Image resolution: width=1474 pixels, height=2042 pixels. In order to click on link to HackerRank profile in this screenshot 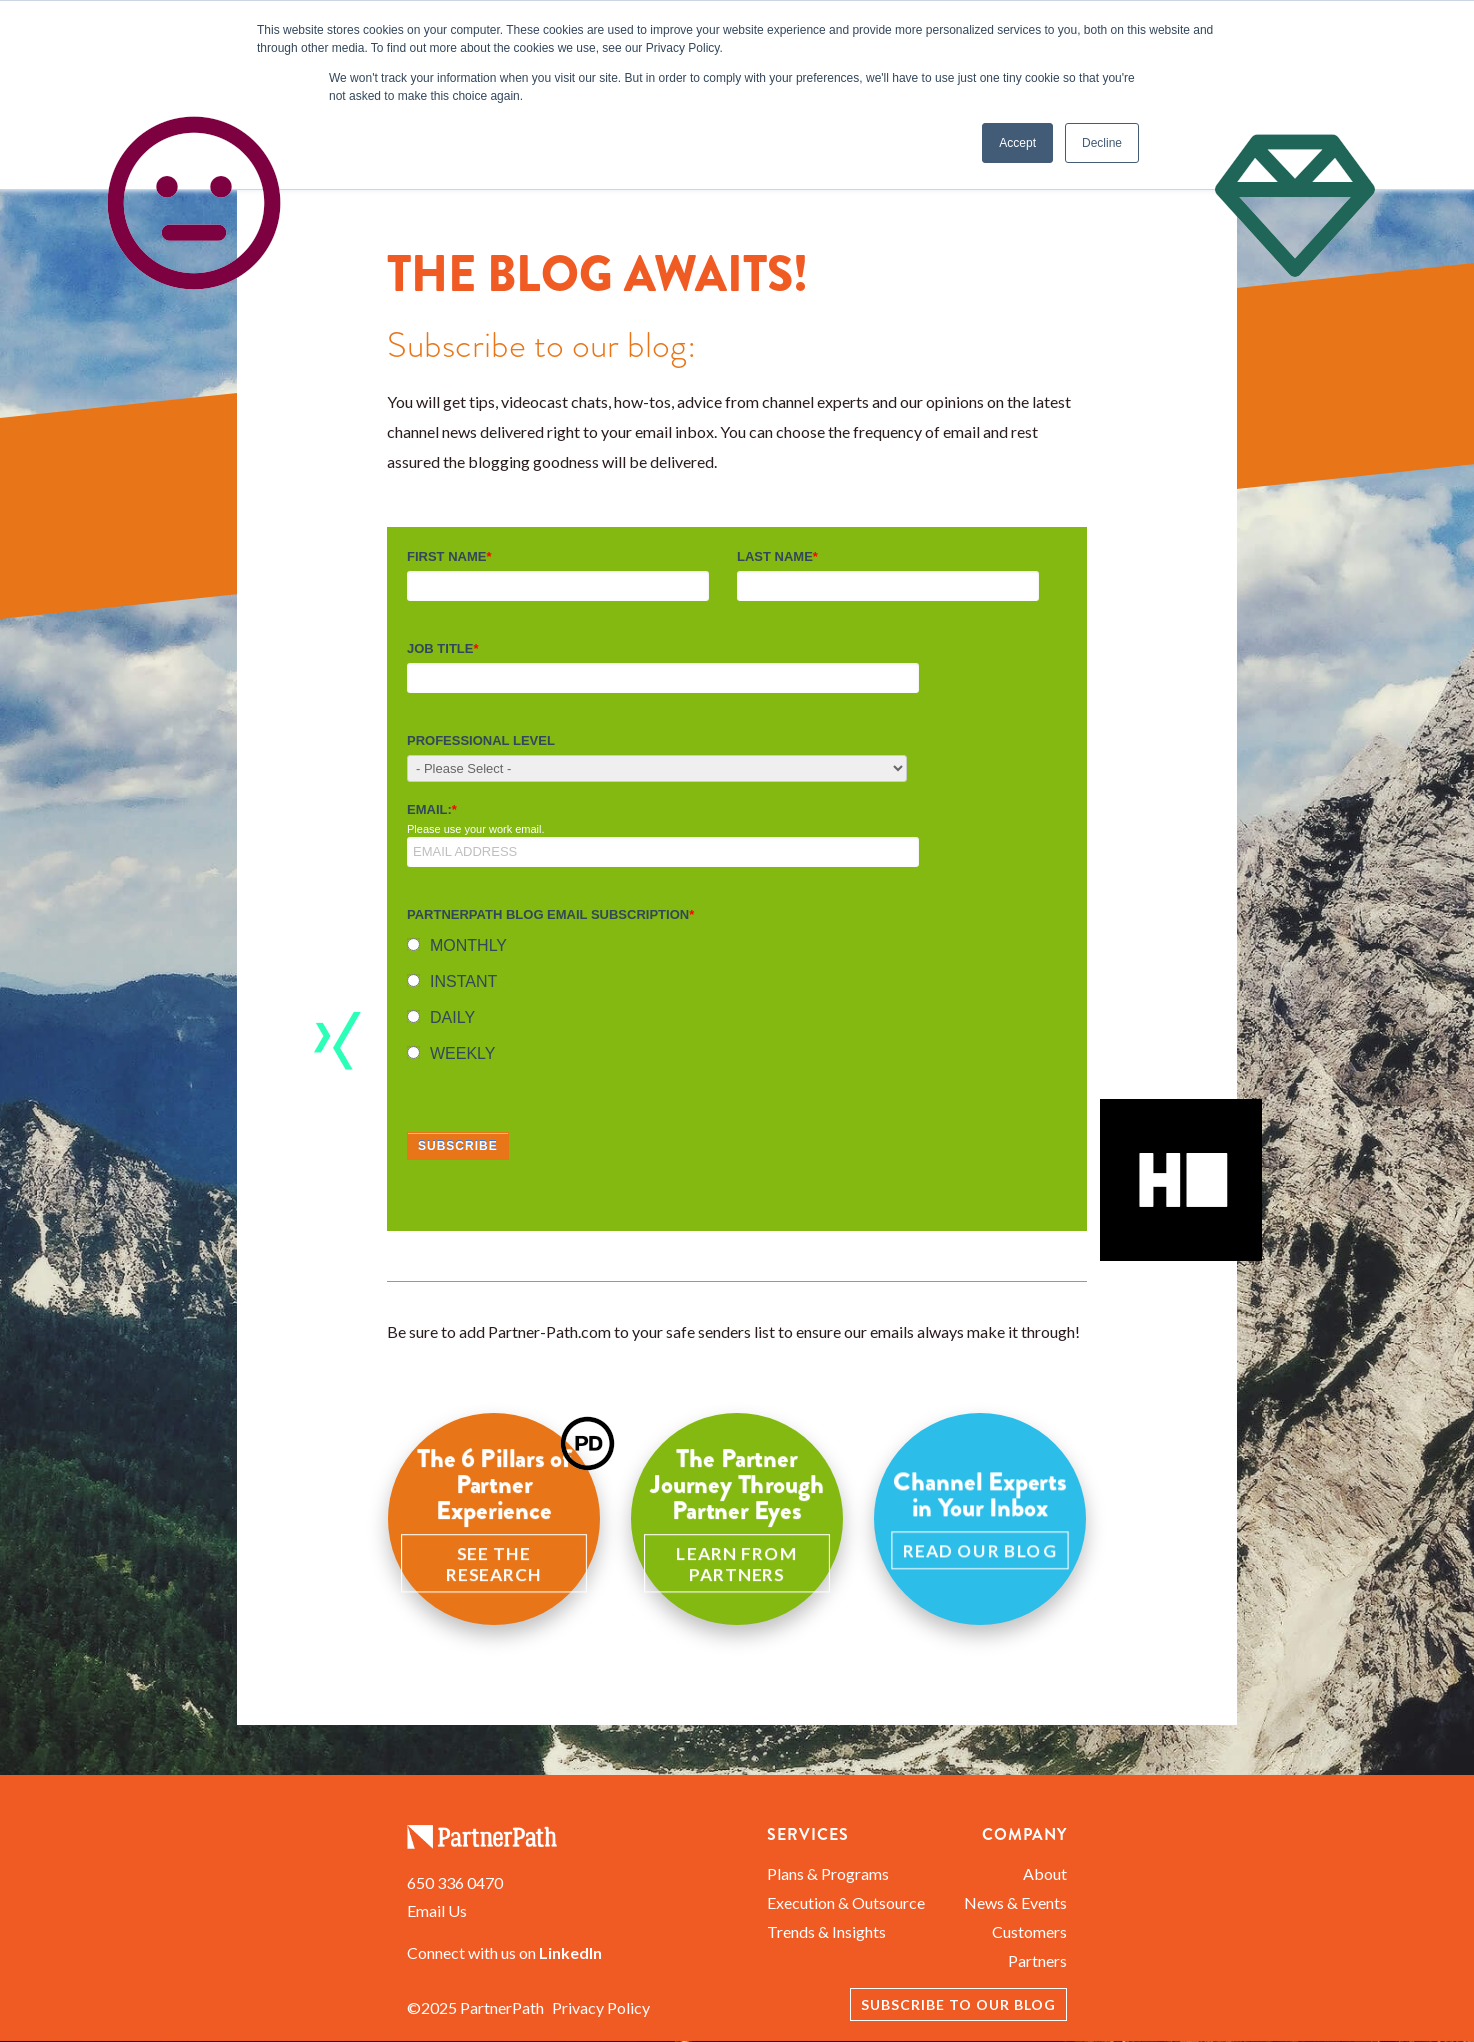, I will do `click(1181, 1180)`.